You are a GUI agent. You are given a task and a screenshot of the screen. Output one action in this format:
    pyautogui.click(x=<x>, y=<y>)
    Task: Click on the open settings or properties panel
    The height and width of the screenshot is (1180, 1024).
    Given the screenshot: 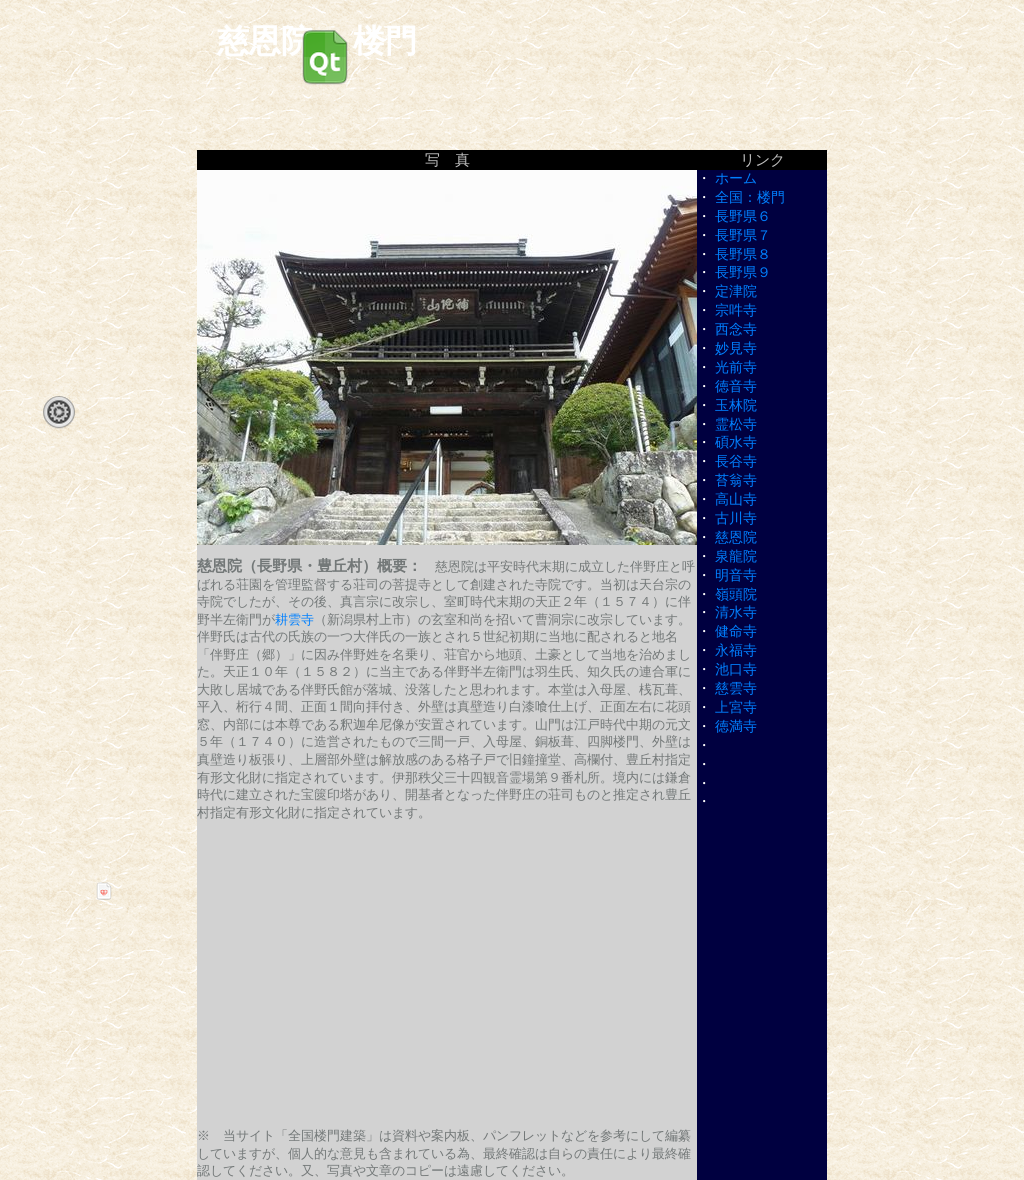 What is the action you would take?
    pyautogui.click(x=59, y=412)
    